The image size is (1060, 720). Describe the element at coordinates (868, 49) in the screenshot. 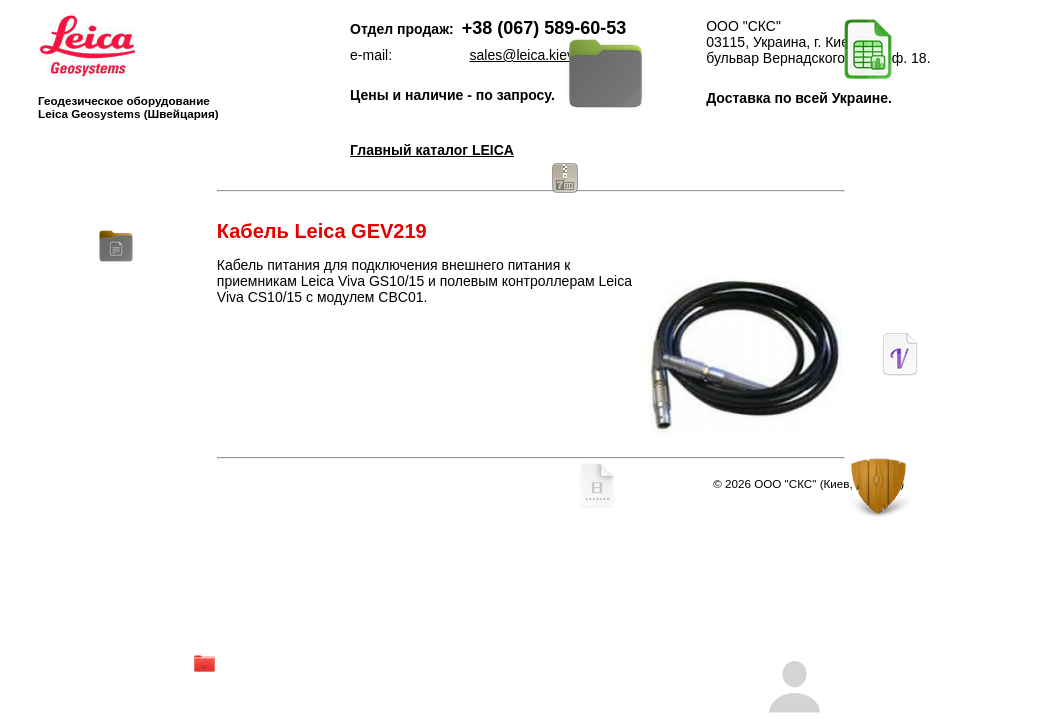

I see `open a spreadsheet template file` at that location.